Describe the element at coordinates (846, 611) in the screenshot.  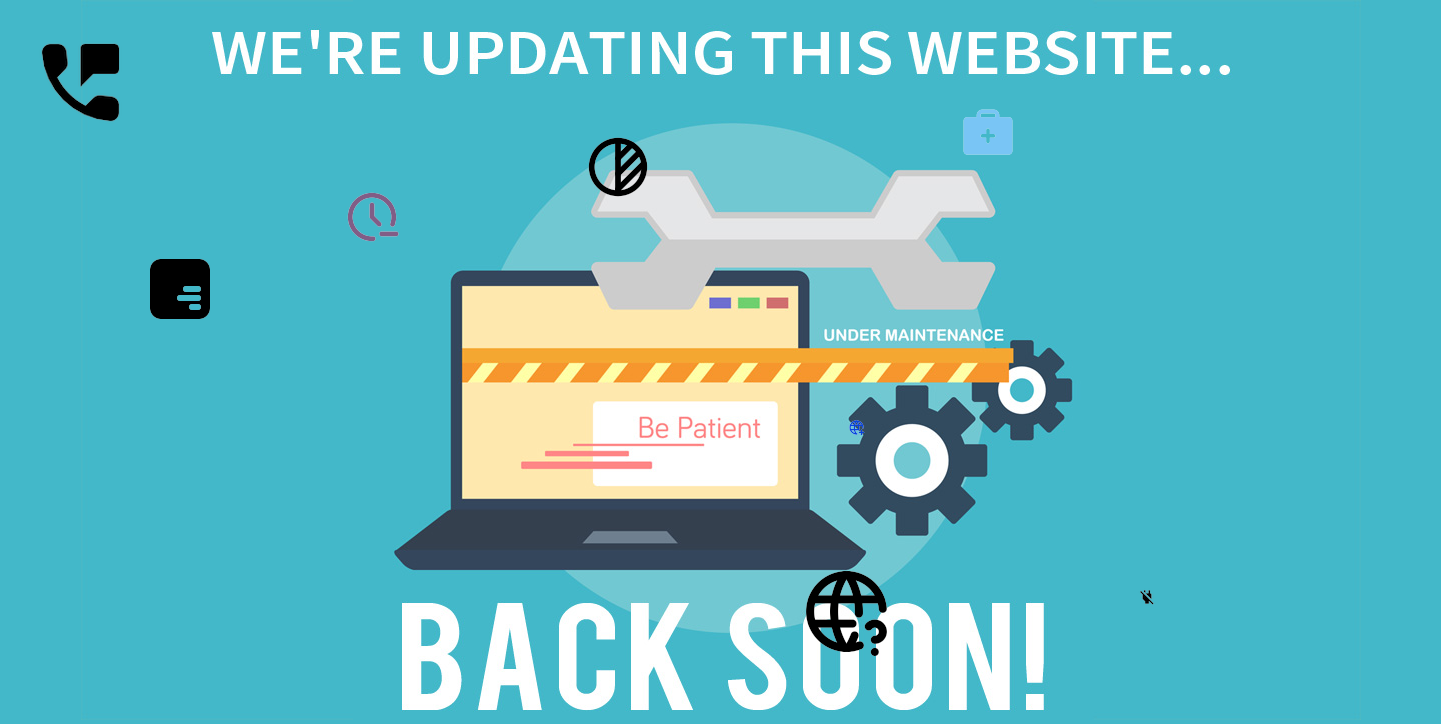
I see `access help or FAQ for international/global settings` at that location.